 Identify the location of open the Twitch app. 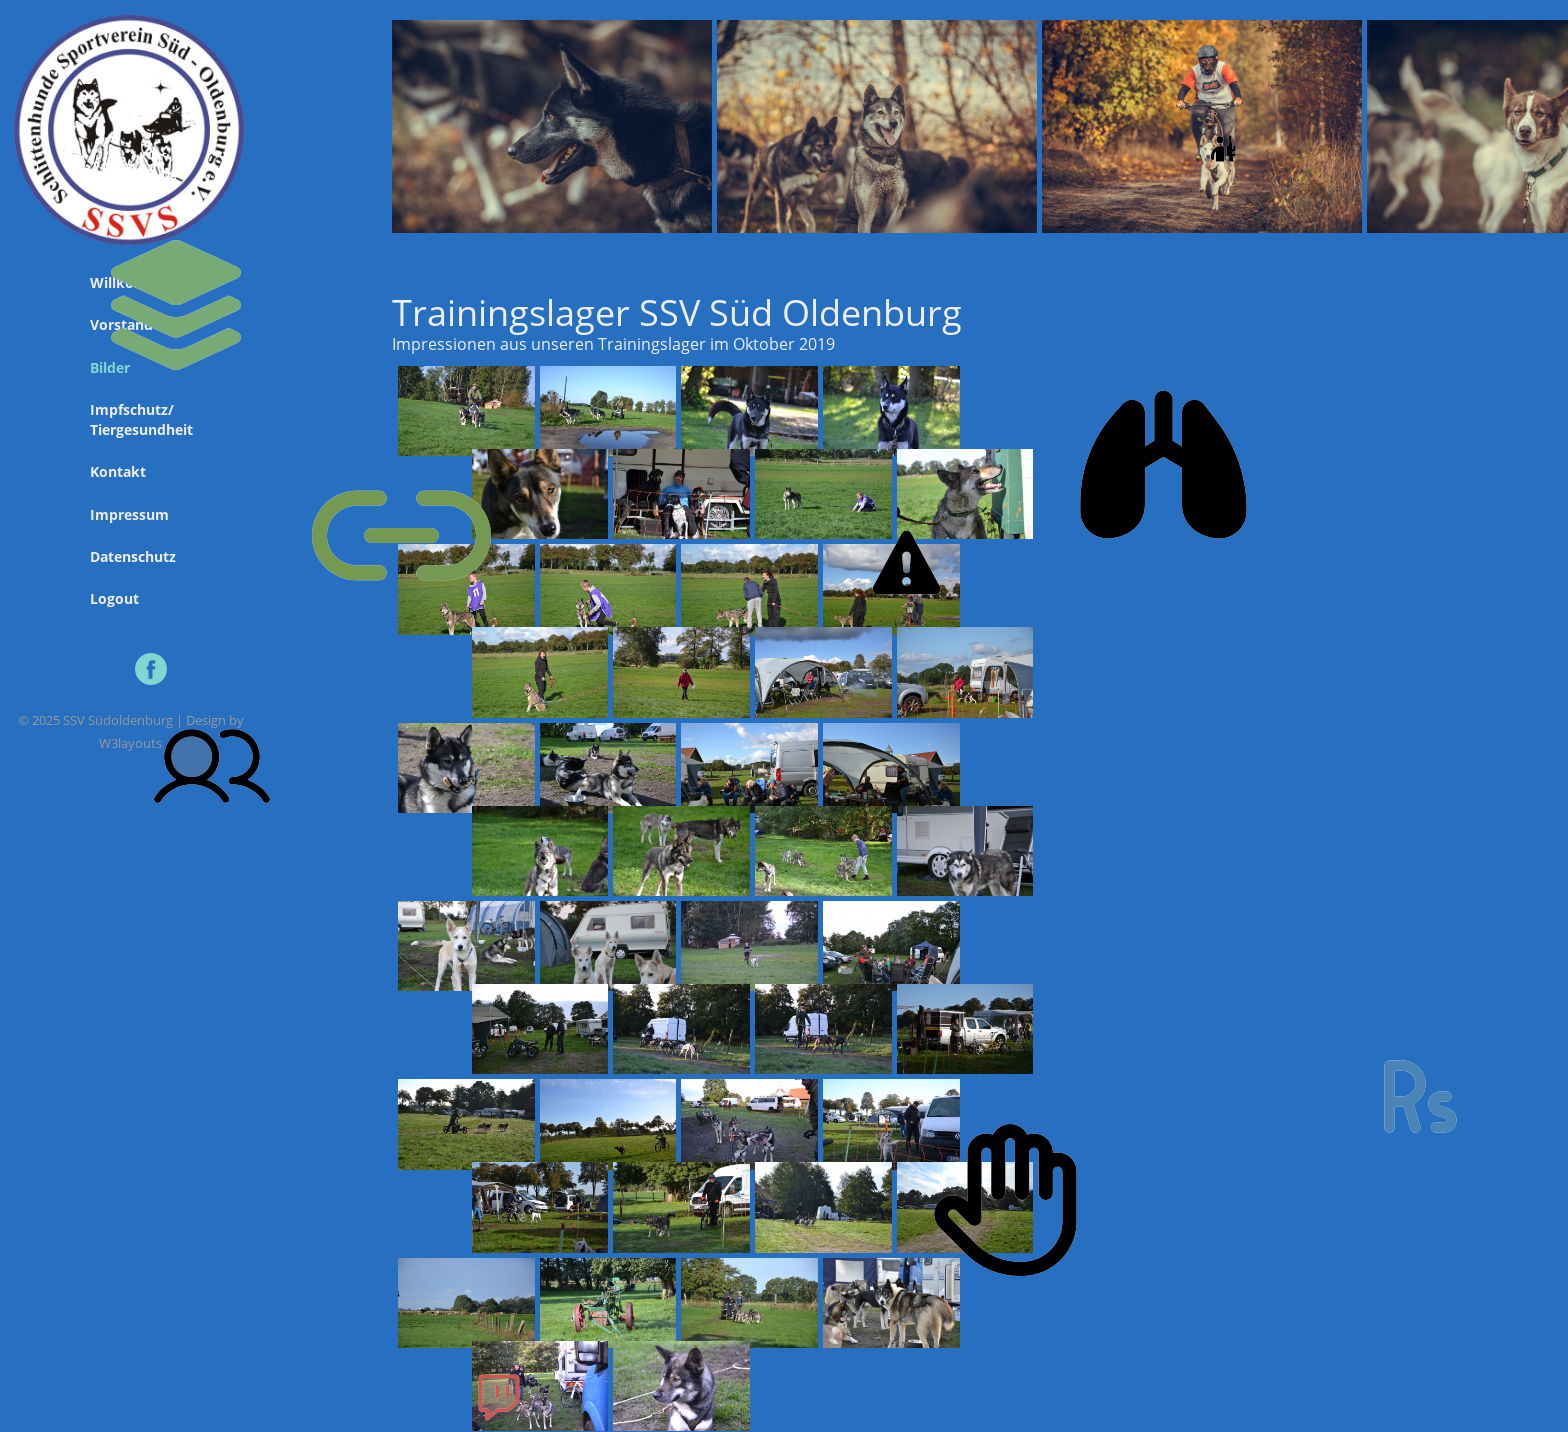
(499, 1395).